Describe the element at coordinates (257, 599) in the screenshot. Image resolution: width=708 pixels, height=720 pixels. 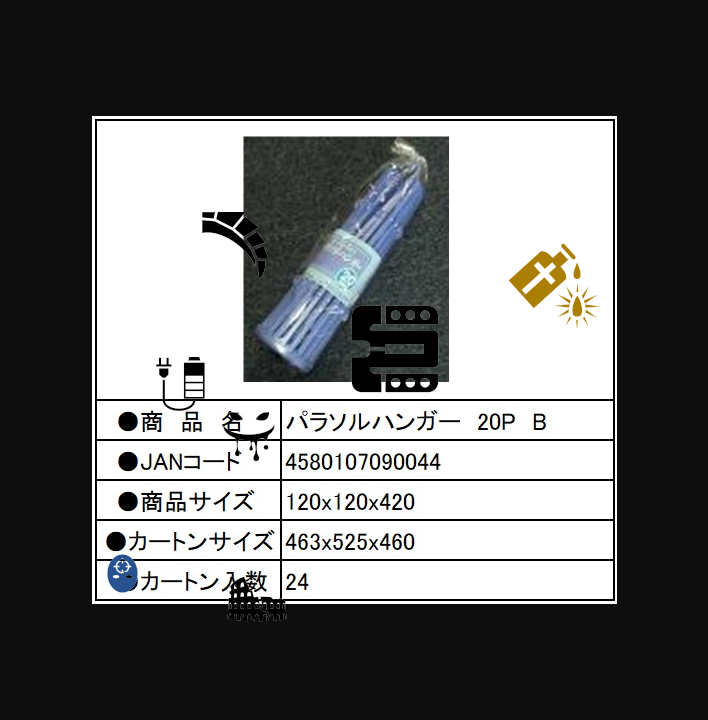
I see `view historical landmarks or monuments` at that location.